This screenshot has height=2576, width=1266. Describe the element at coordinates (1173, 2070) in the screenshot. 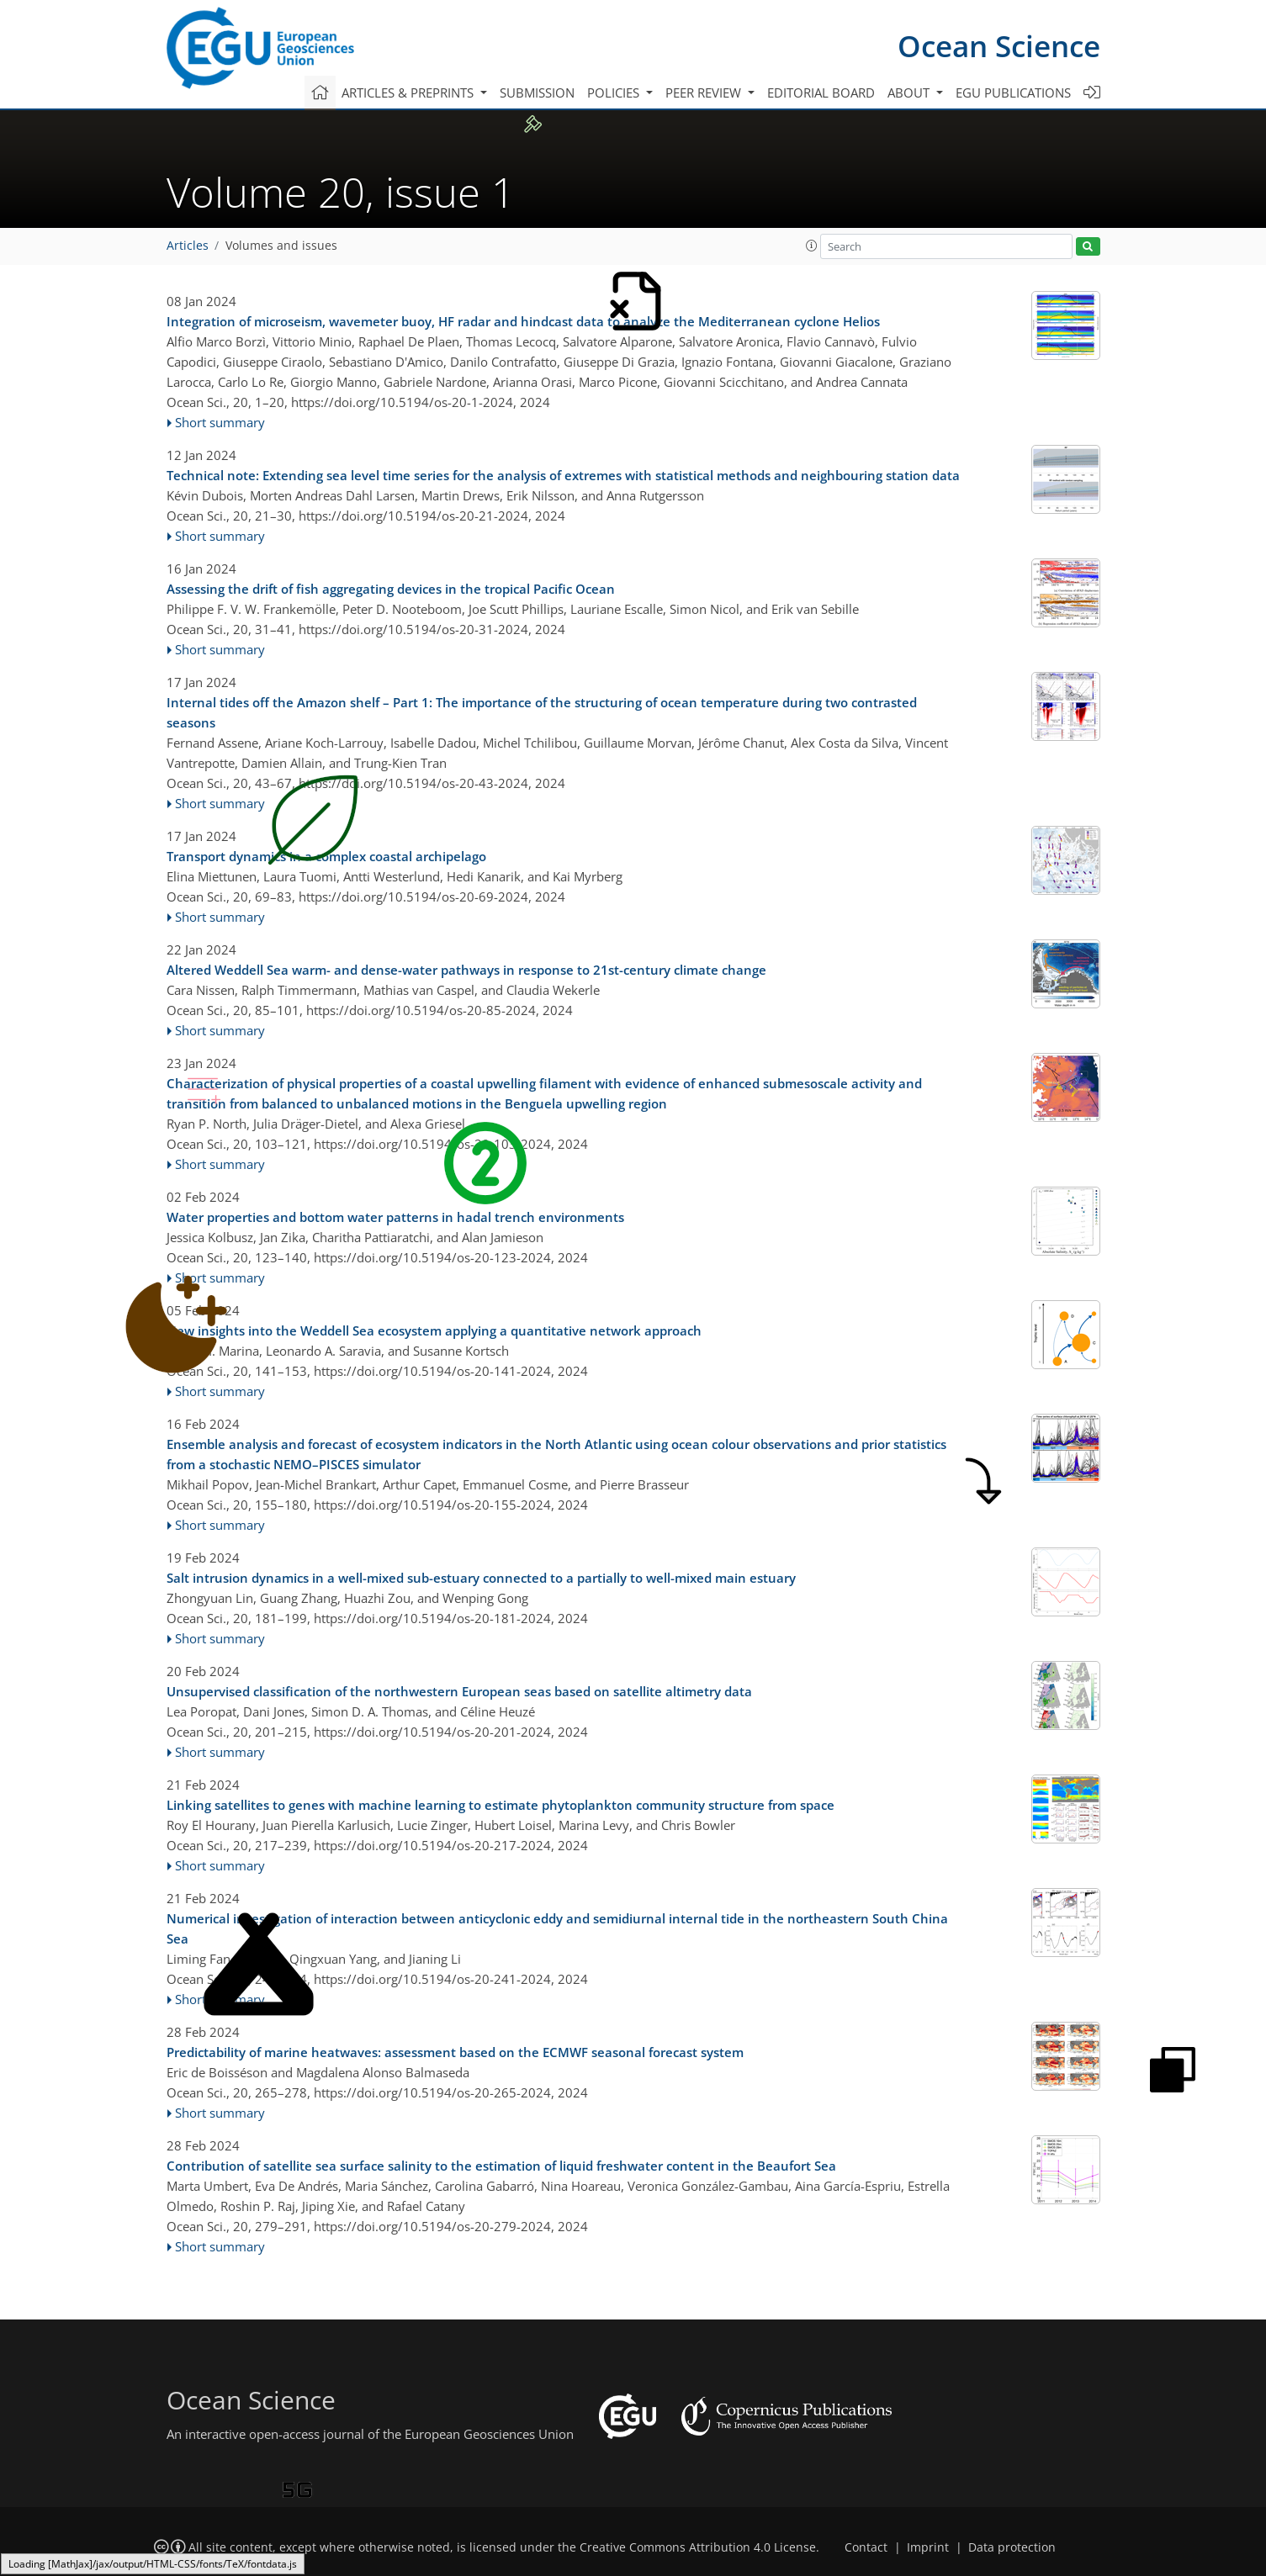

I see `copy to clipboard` at that location.